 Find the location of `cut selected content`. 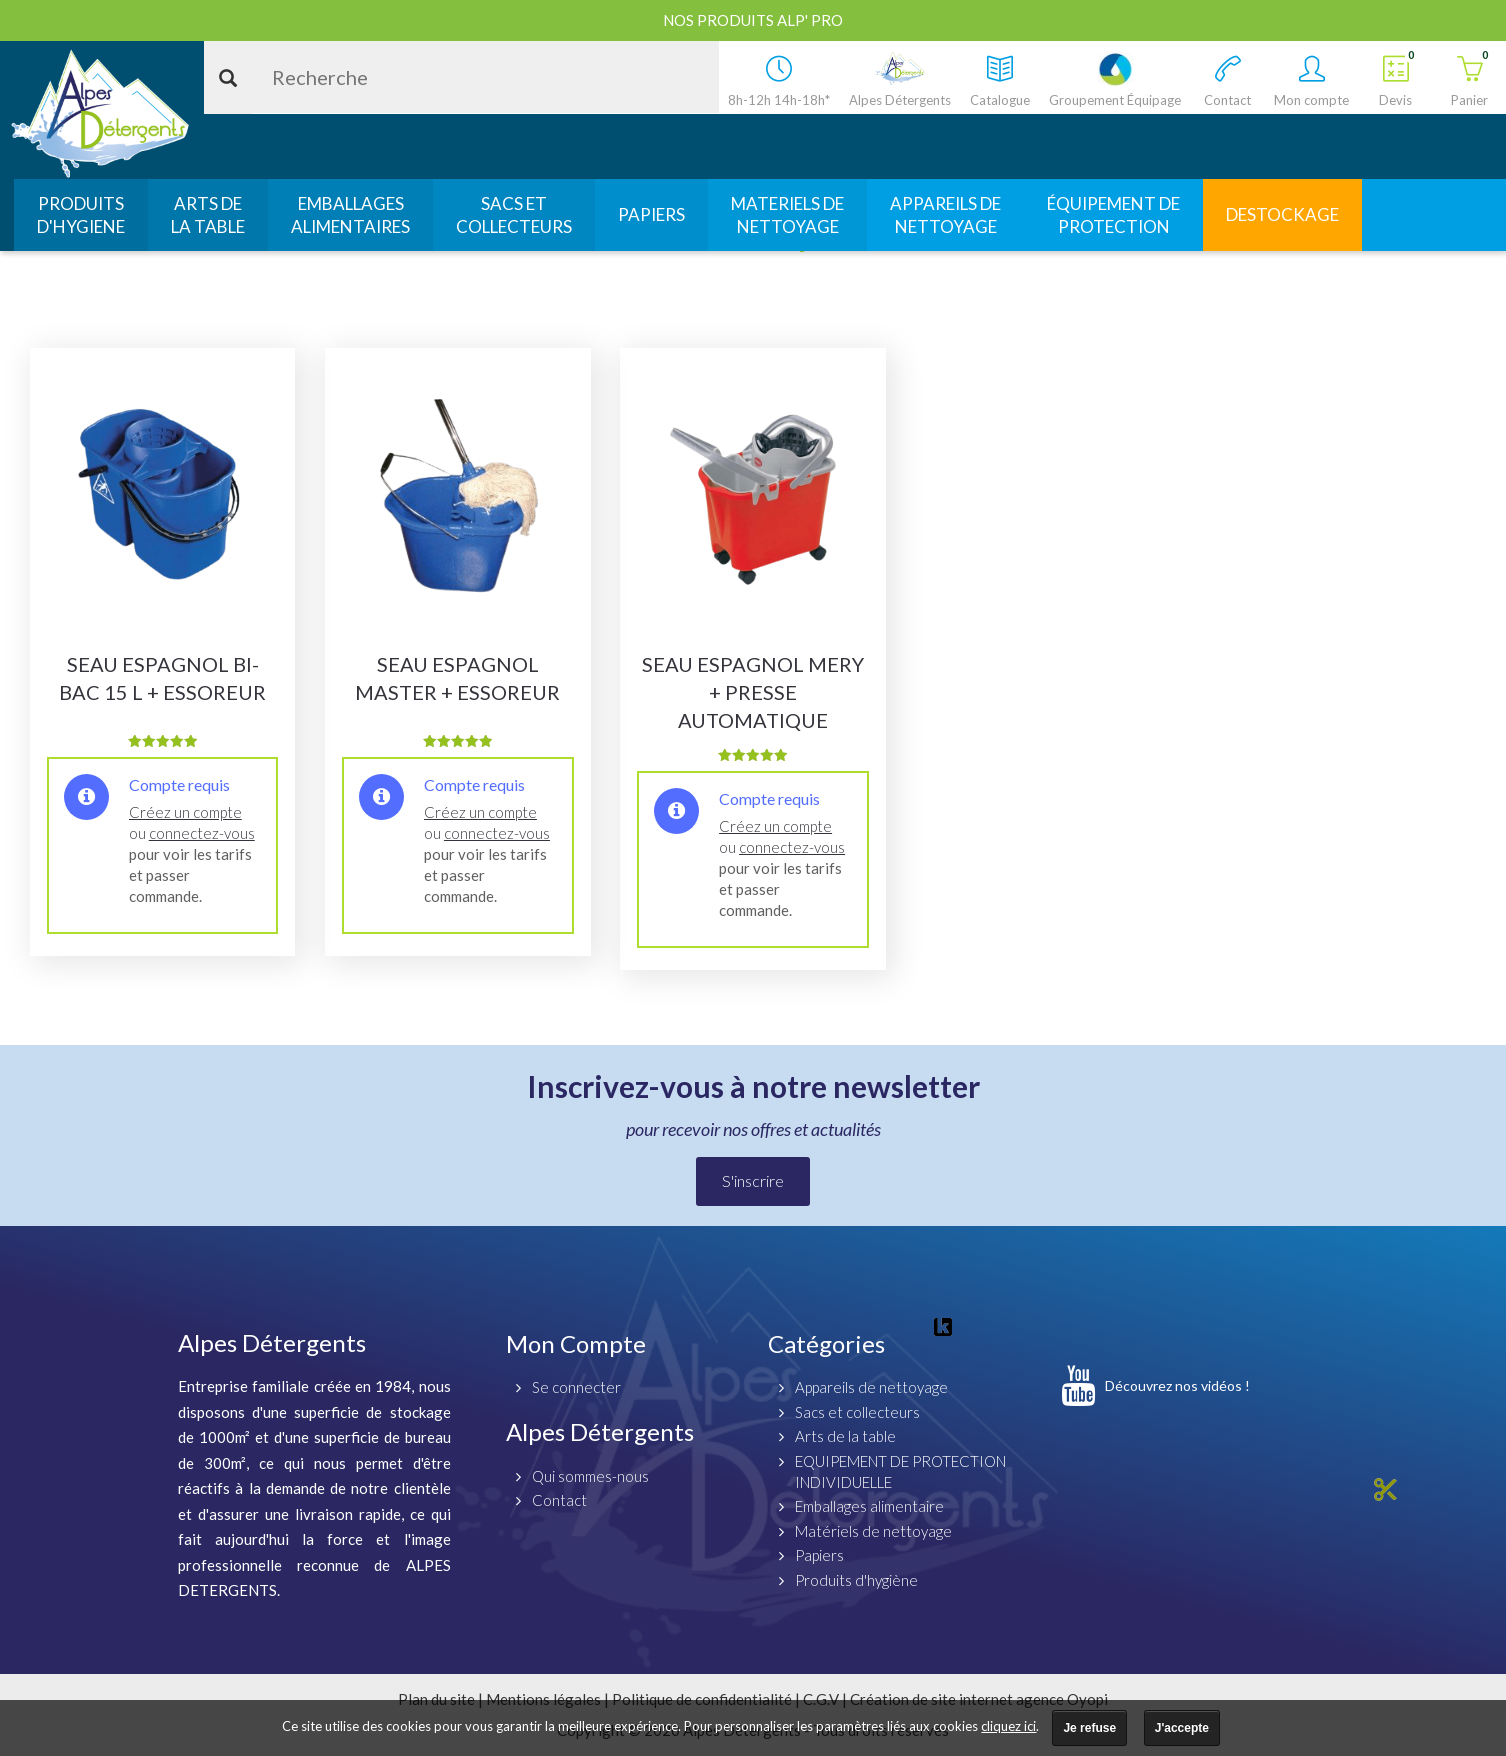

cut selected content is located at coordinates (1385, 1489).